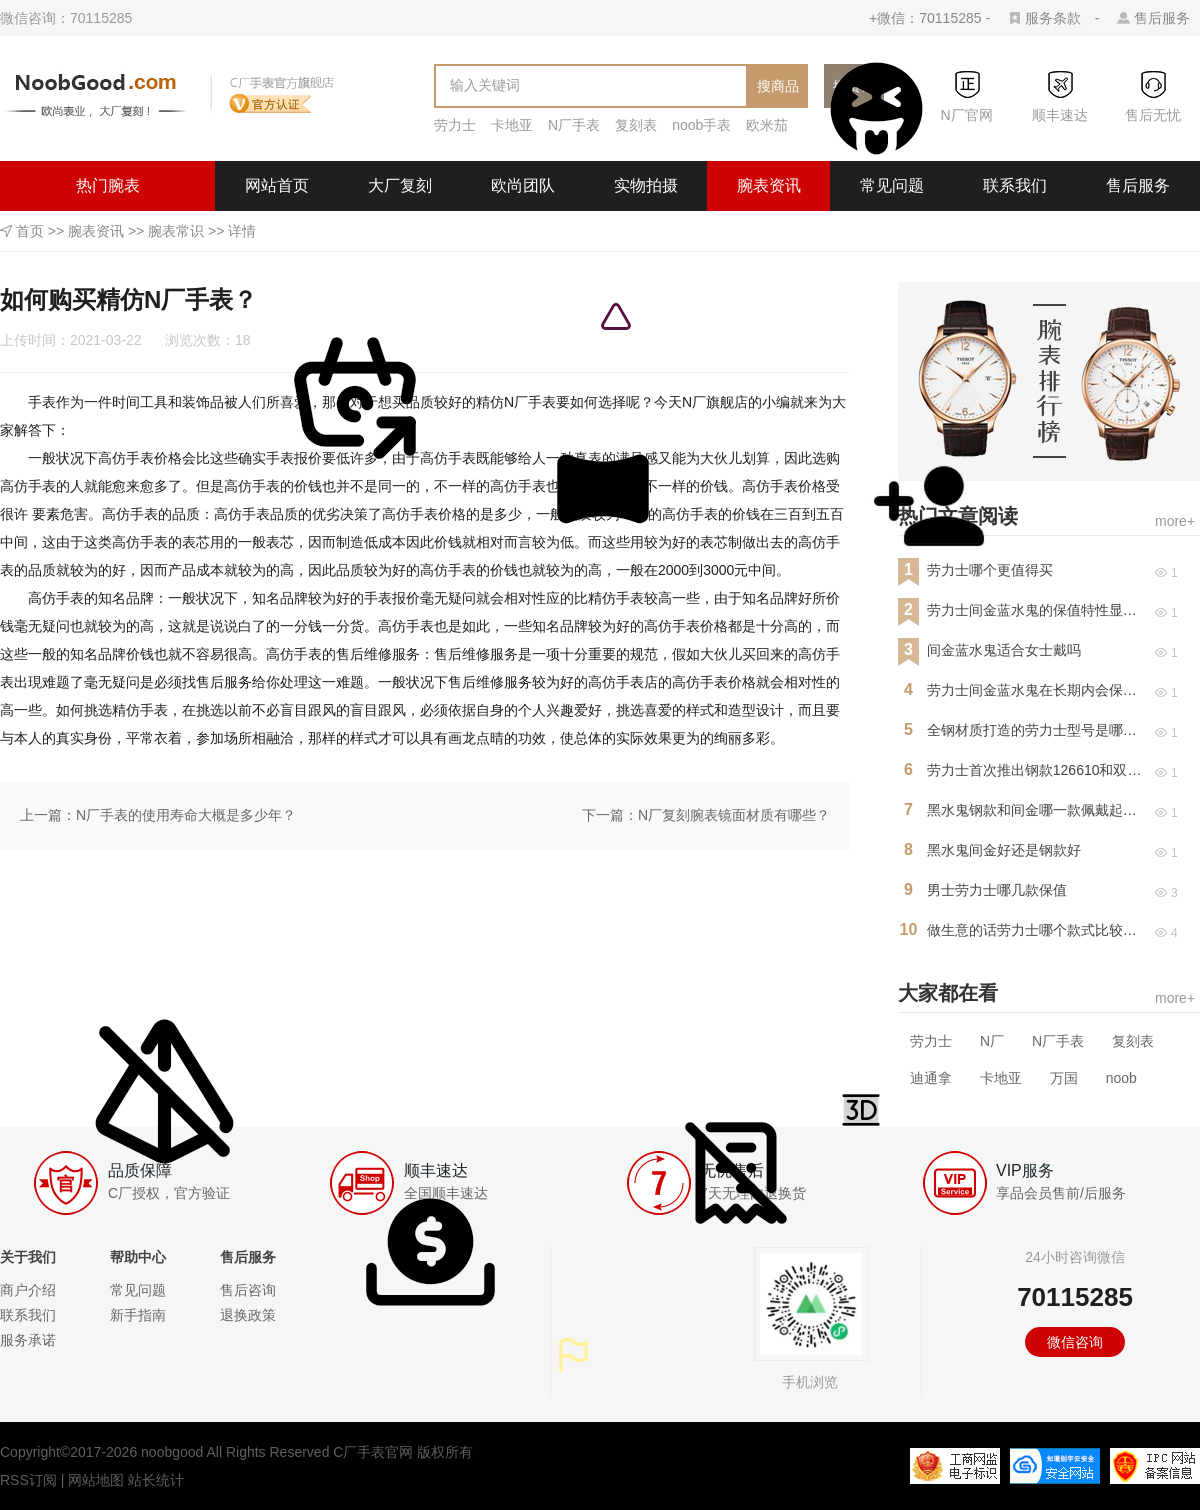 The image size is (1200, 1510). Describe the element at coordinates (355, 392) in the screenshot. I see `share your shopping basket with others` at that location.